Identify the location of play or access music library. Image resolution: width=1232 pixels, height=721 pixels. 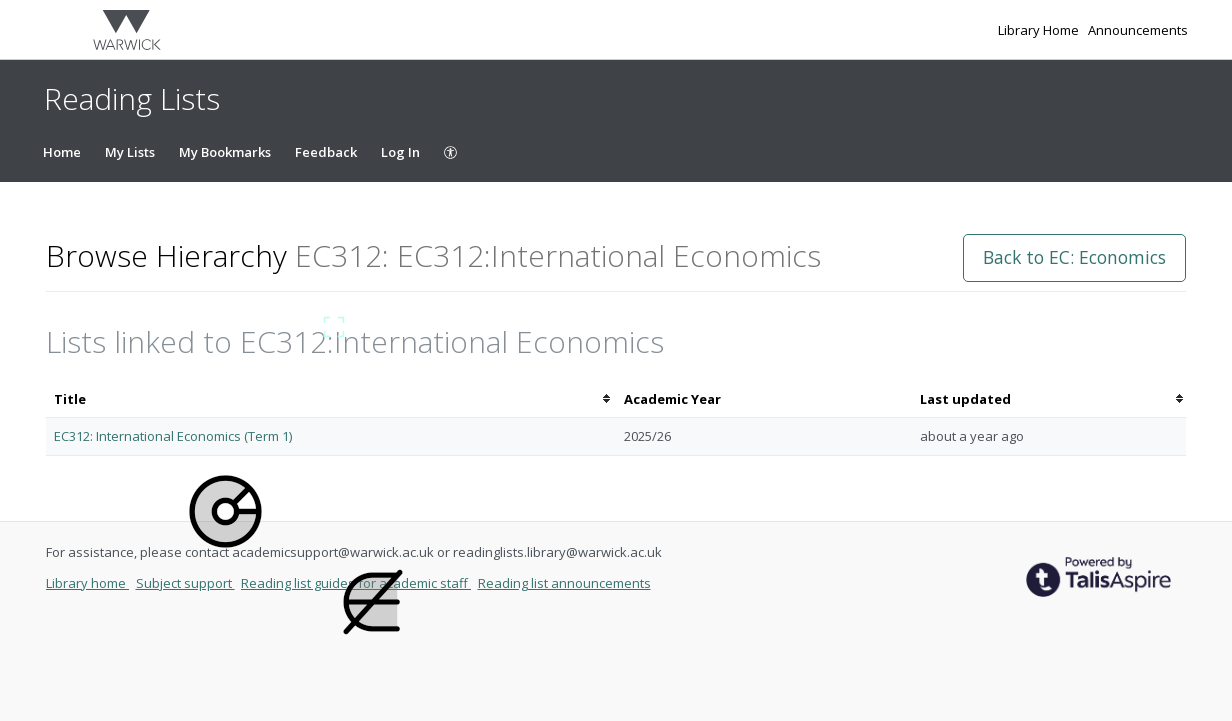
(225, 511).